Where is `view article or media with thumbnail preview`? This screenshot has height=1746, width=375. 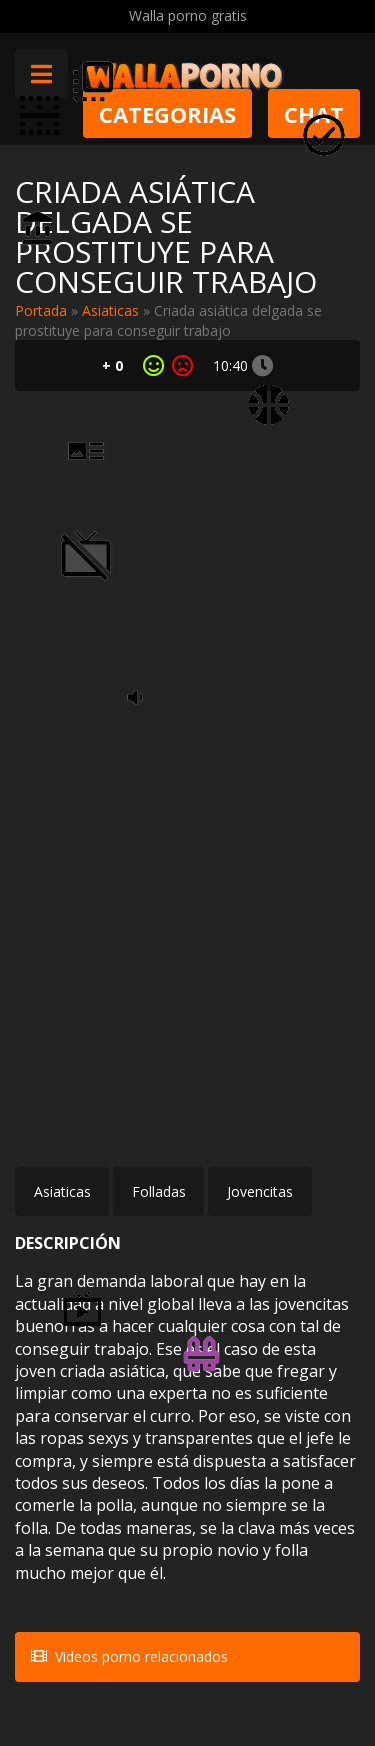 view article or media with thumbnail preview is located at coordinates (86, 451).